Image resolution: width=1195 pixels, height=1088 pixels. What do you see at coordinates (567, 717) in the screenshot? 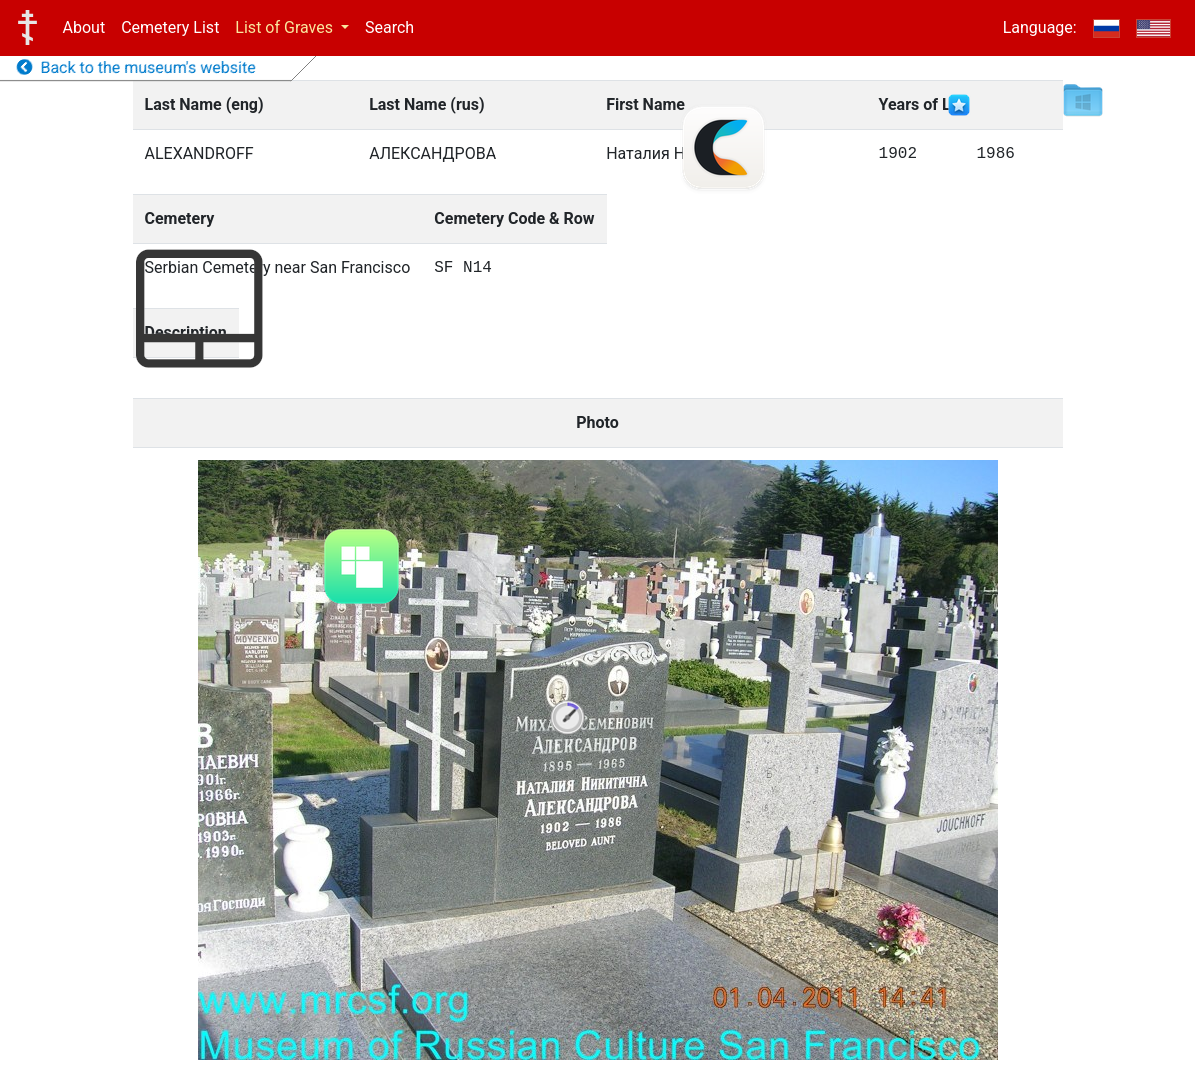
I see `open sysprof system profiler` at bounding box center [567, 717].